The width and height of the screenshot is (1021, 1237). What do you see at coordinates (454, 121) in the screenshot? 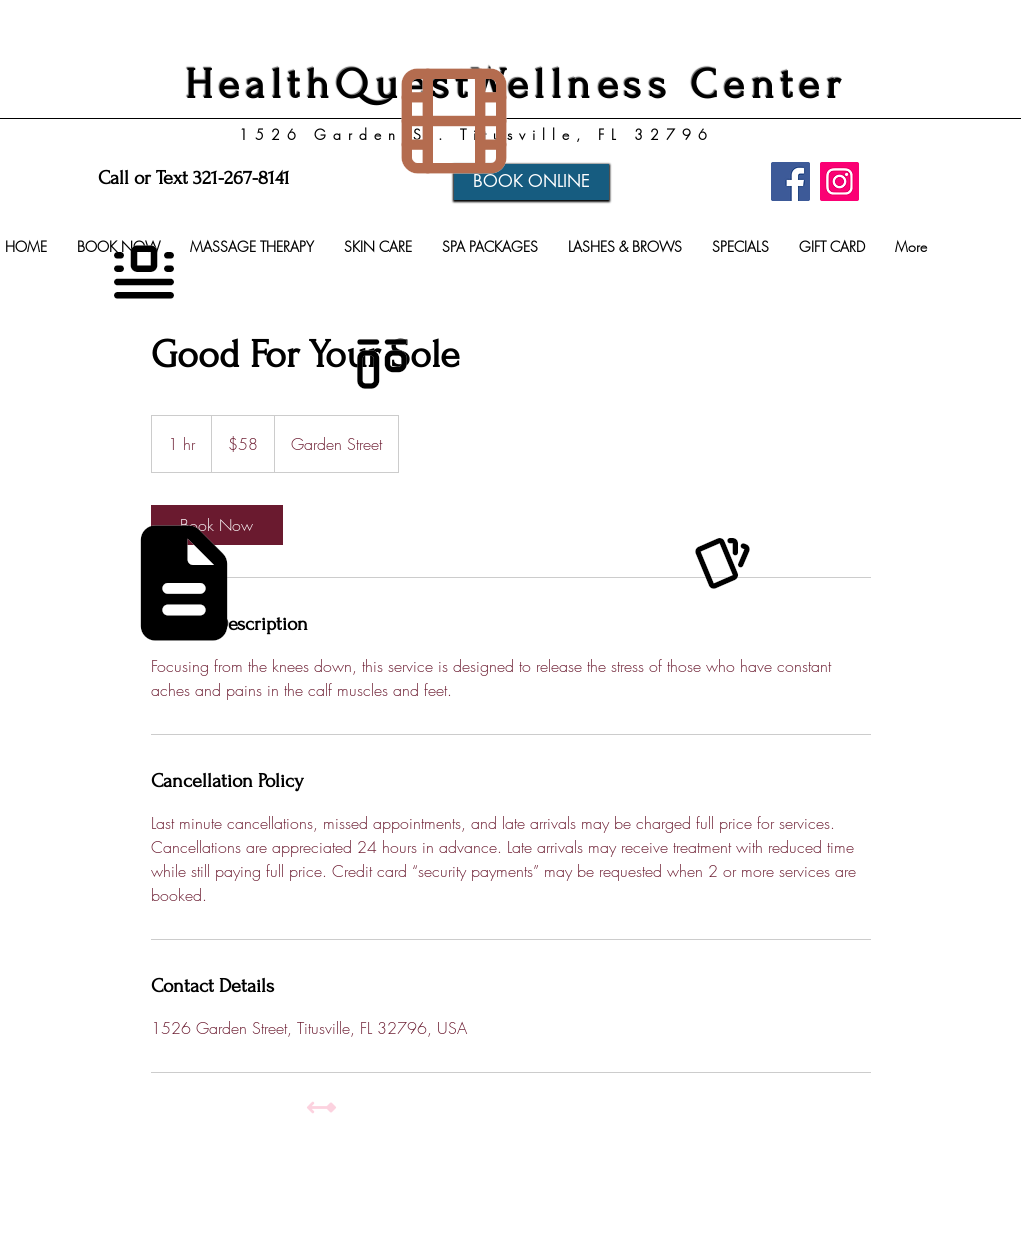
I see `access video or movie content` at bounding box center [454, 121].